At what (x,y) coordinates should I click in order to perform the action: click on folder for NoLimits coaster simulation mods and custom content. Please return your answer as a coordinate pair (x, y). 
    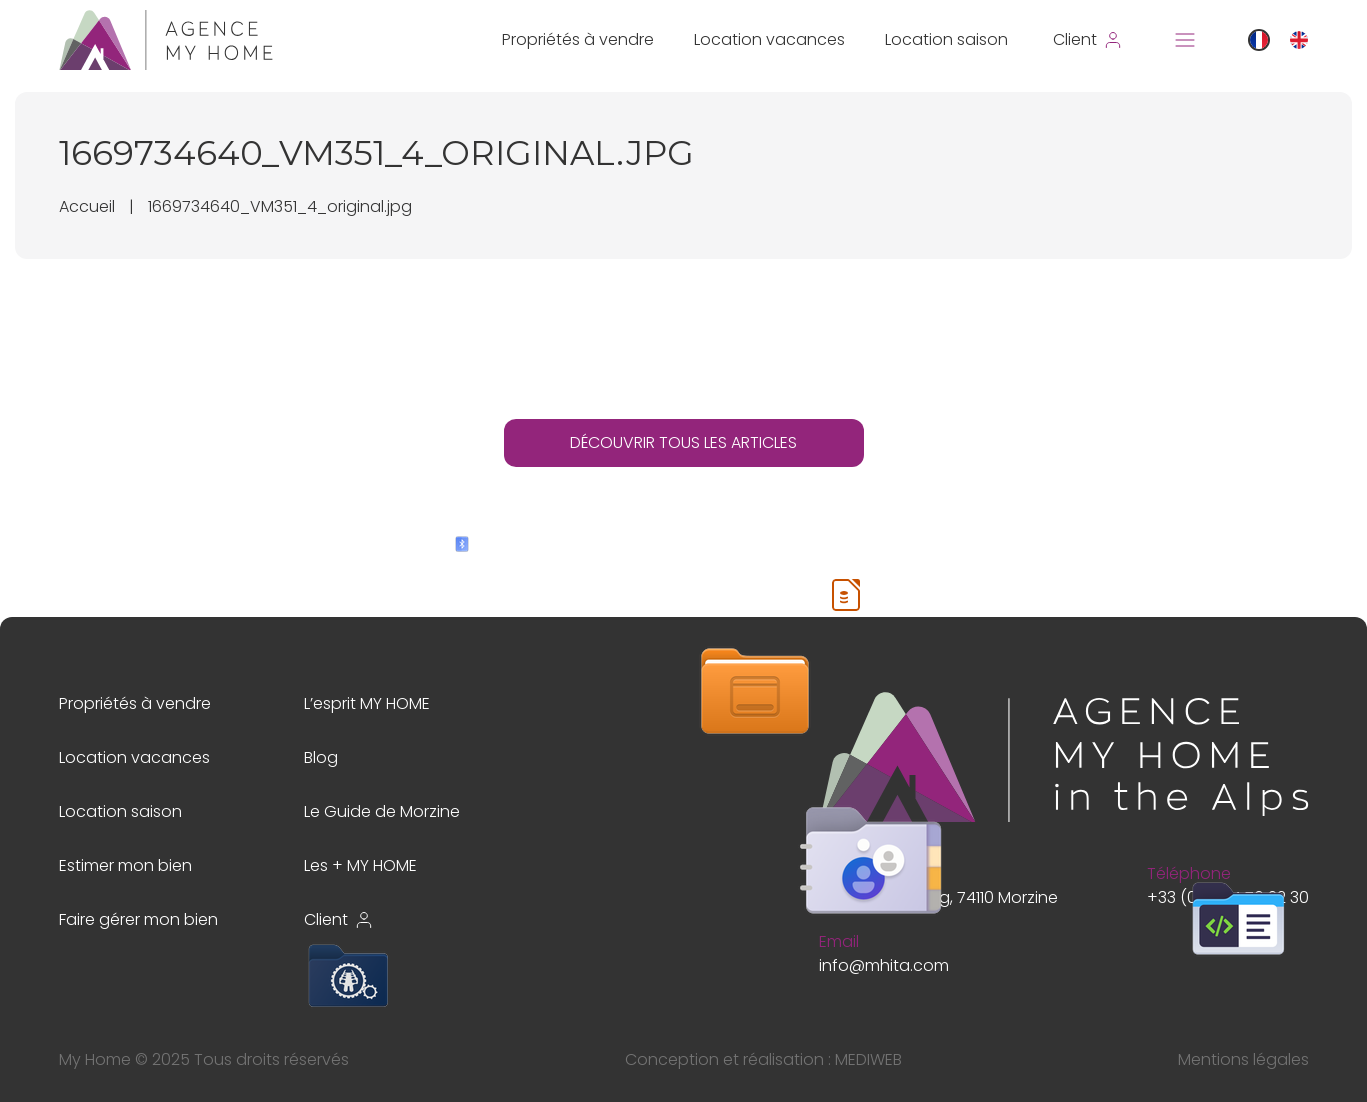
    Looking at the image, I should click on (348, 978).